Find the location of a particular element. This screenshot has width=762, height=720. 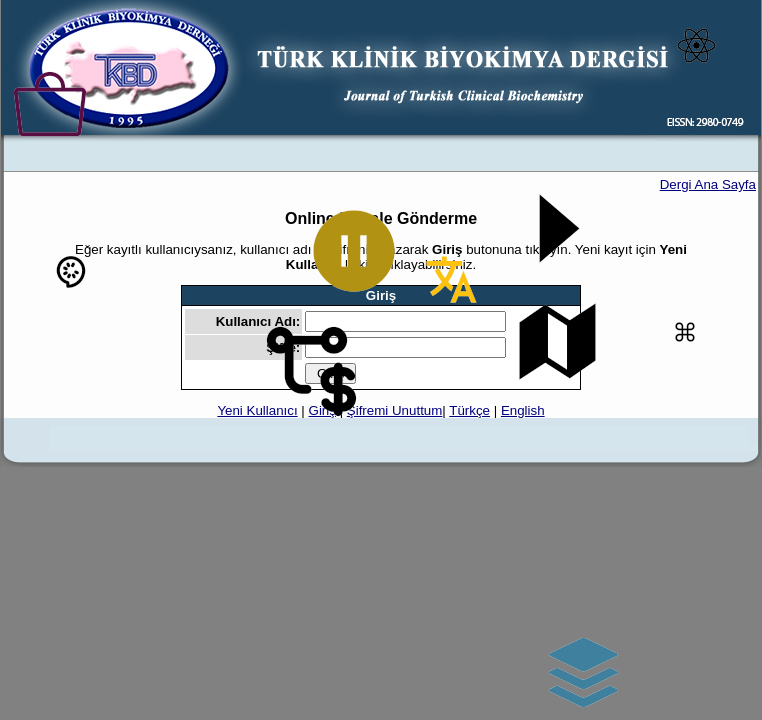

React framework or library logo is located at coordinates (696, 45).